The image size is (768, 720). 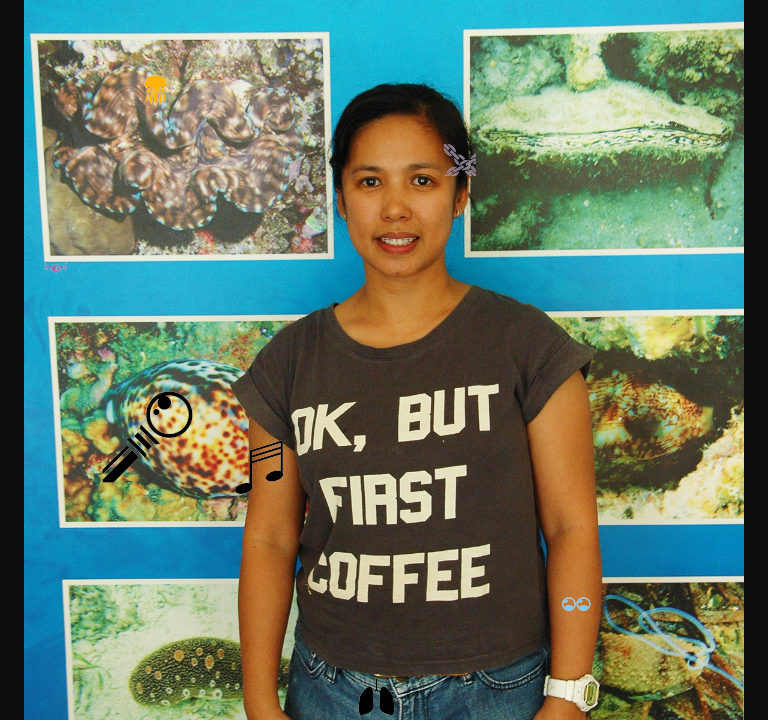 What do you see at coordinates (155, 90) in the screenshot?
I see `select squid or cephalopod character` at bounding box center [155, 90].